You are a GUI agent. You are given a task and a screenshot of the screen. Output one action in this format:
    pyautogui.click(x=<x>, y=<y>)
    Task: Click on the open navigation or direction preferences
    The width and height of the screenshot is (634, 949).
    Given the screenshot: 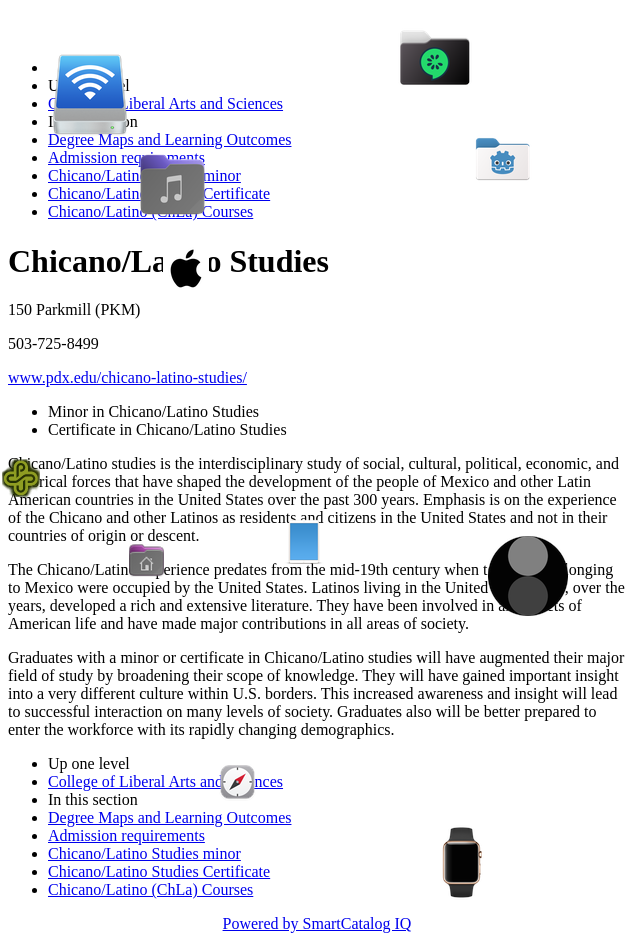 What is the action you would take?
    pyautogui.click(x=237, y=782)
    